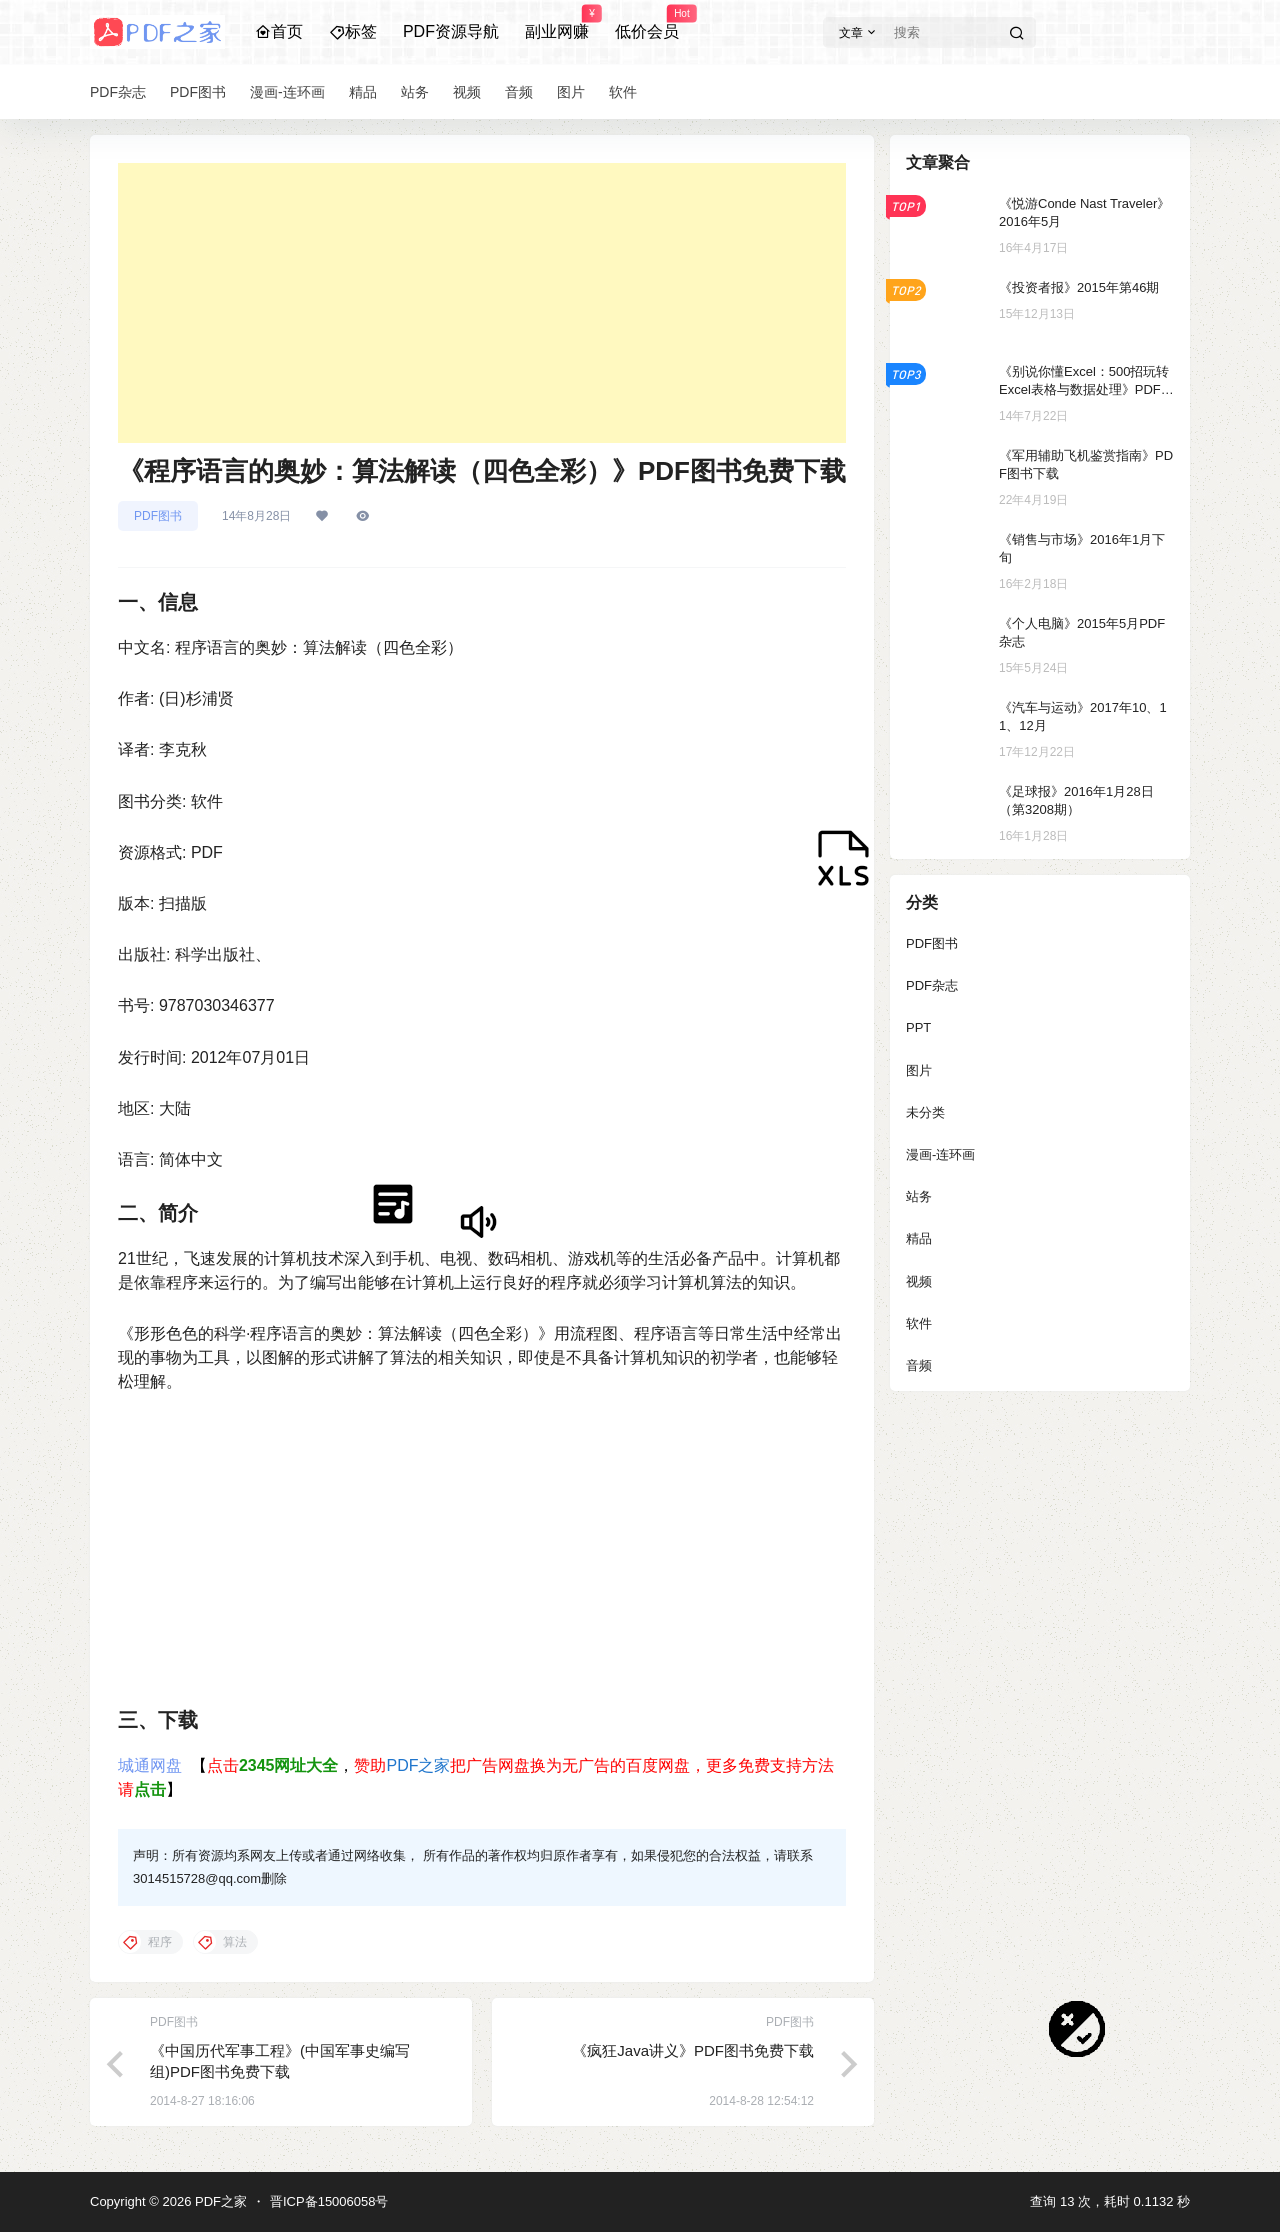  I want to click on indicates an unstable or inconsistent status, so click(1077, 2029).